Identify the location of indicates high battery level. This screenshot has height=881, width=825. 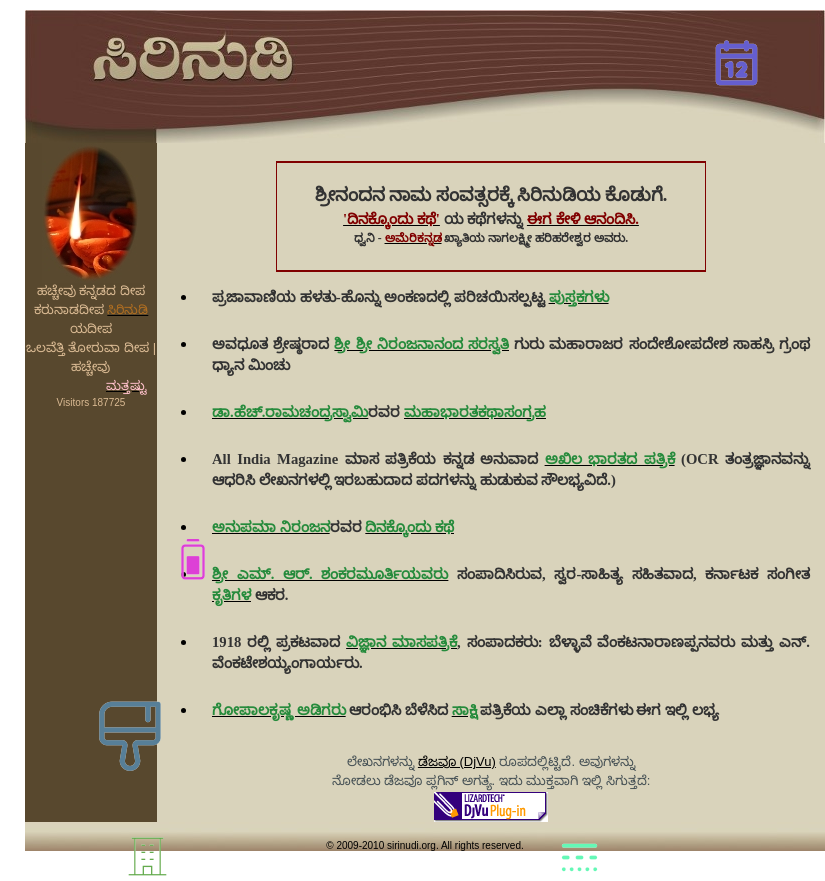
(193, 560).